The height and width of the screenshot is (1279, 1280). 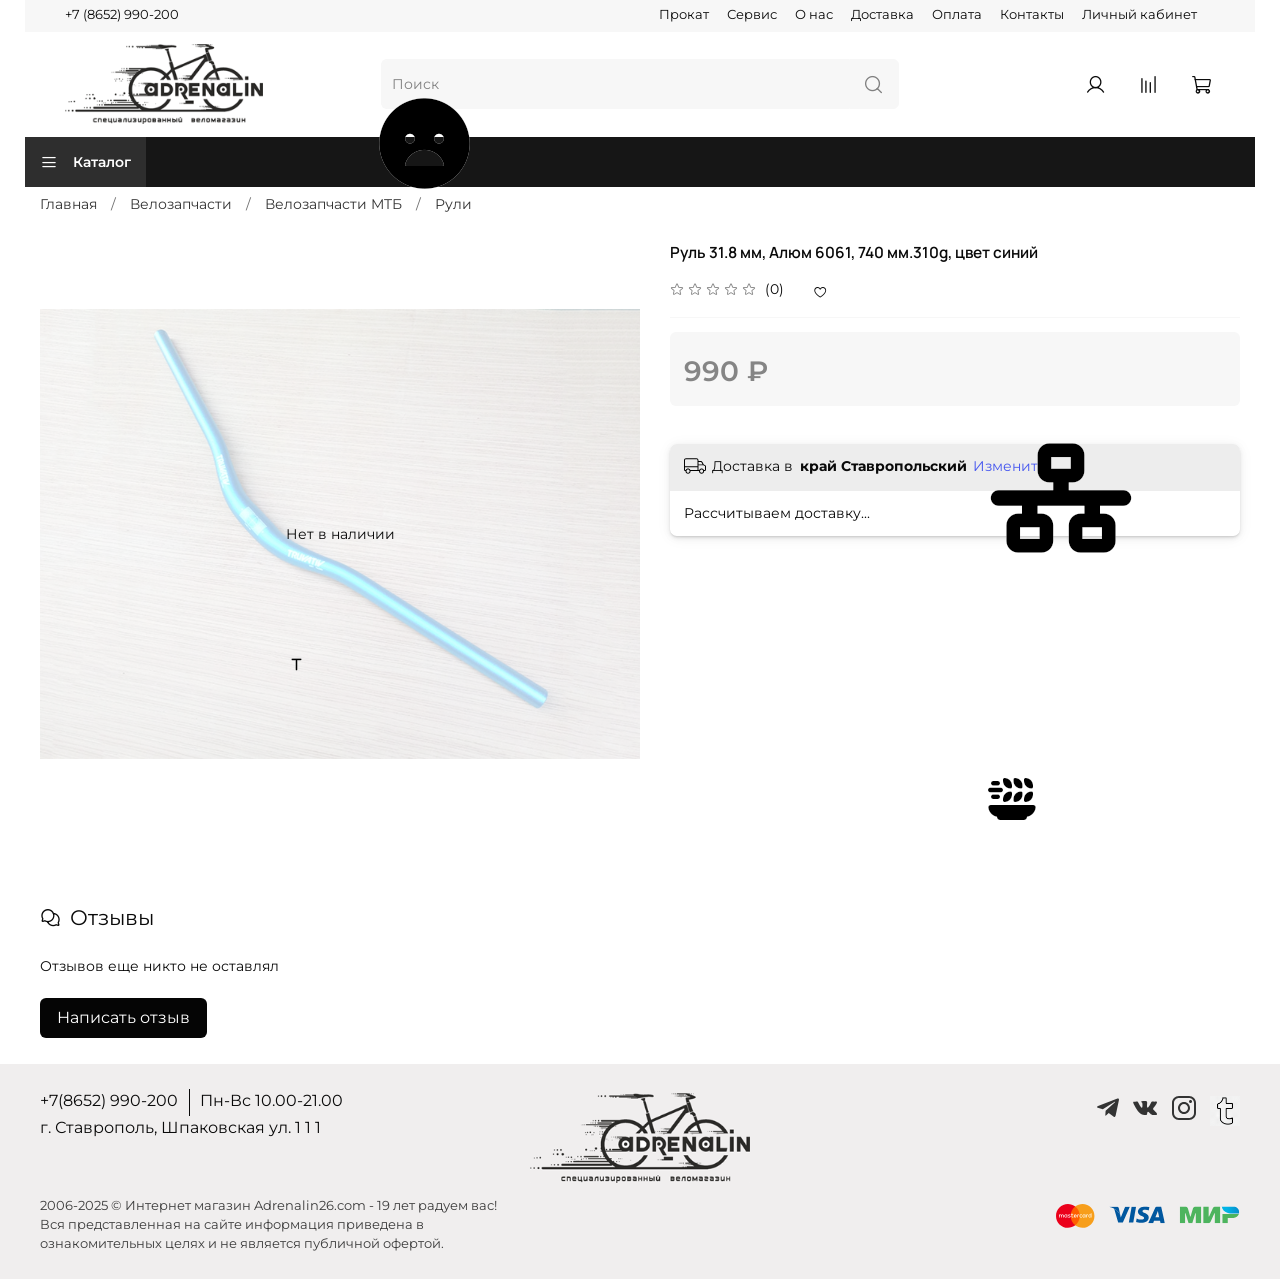 I want to click on view grain or wheat-based food options, so click(x=1012, y=799).